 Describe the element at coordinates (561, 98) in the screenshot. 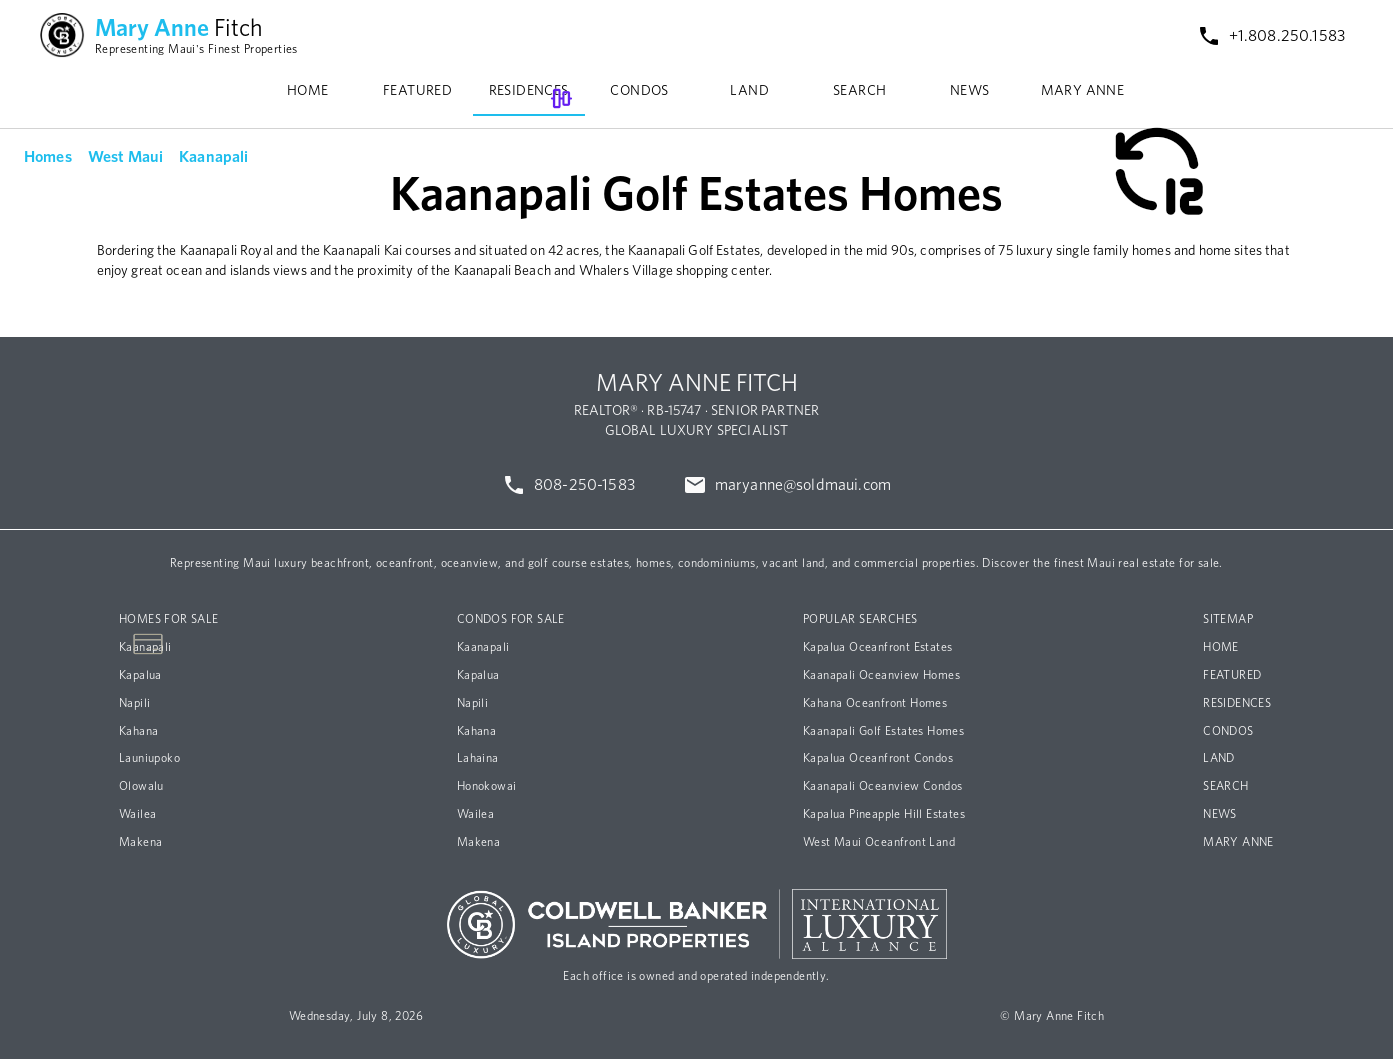

I see `align objects to vertical center` at that location.